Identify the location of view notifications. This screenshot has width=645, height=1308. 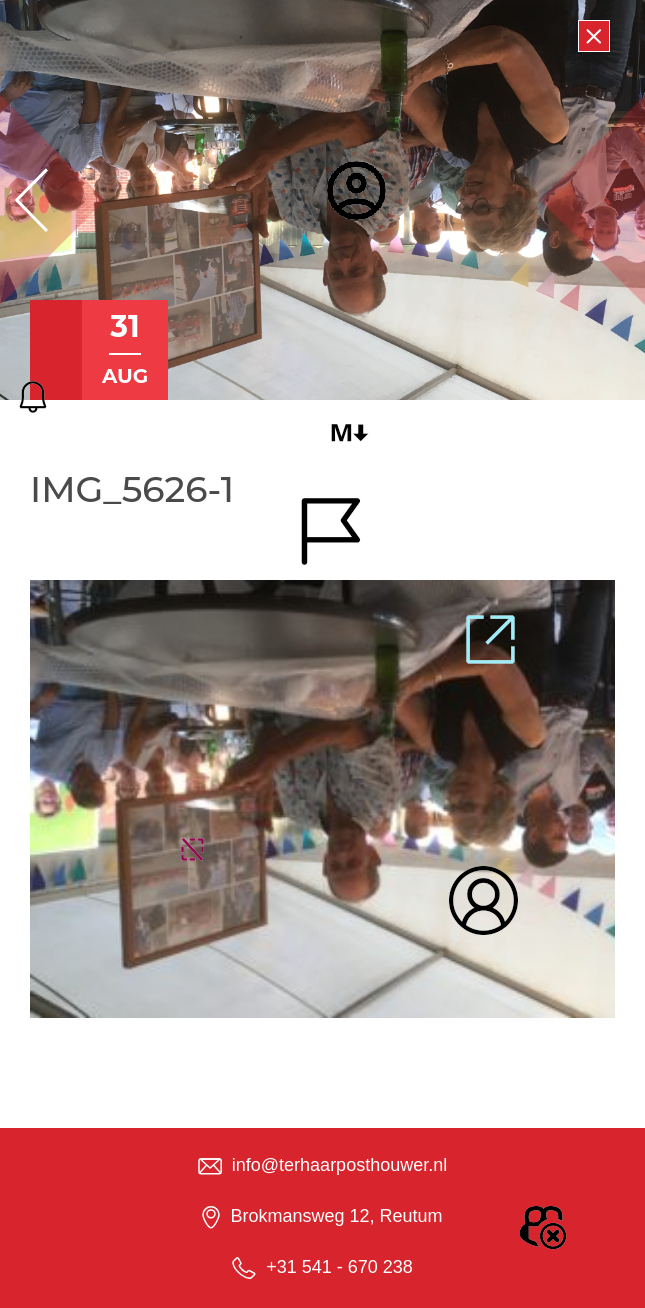
(33, 397).